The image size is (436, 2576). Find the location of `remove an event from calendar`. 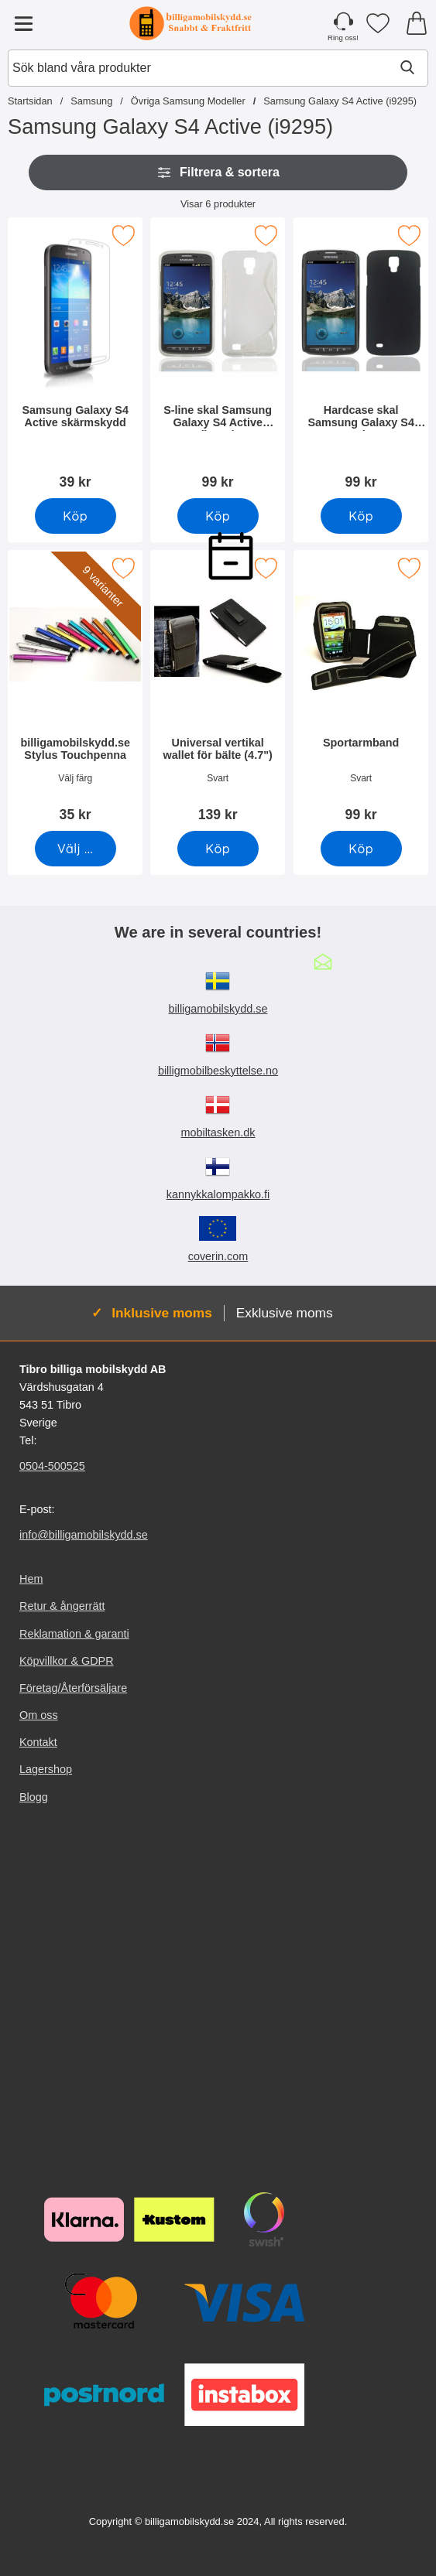

remove an event from calendar is located at coordinates (231, 558).